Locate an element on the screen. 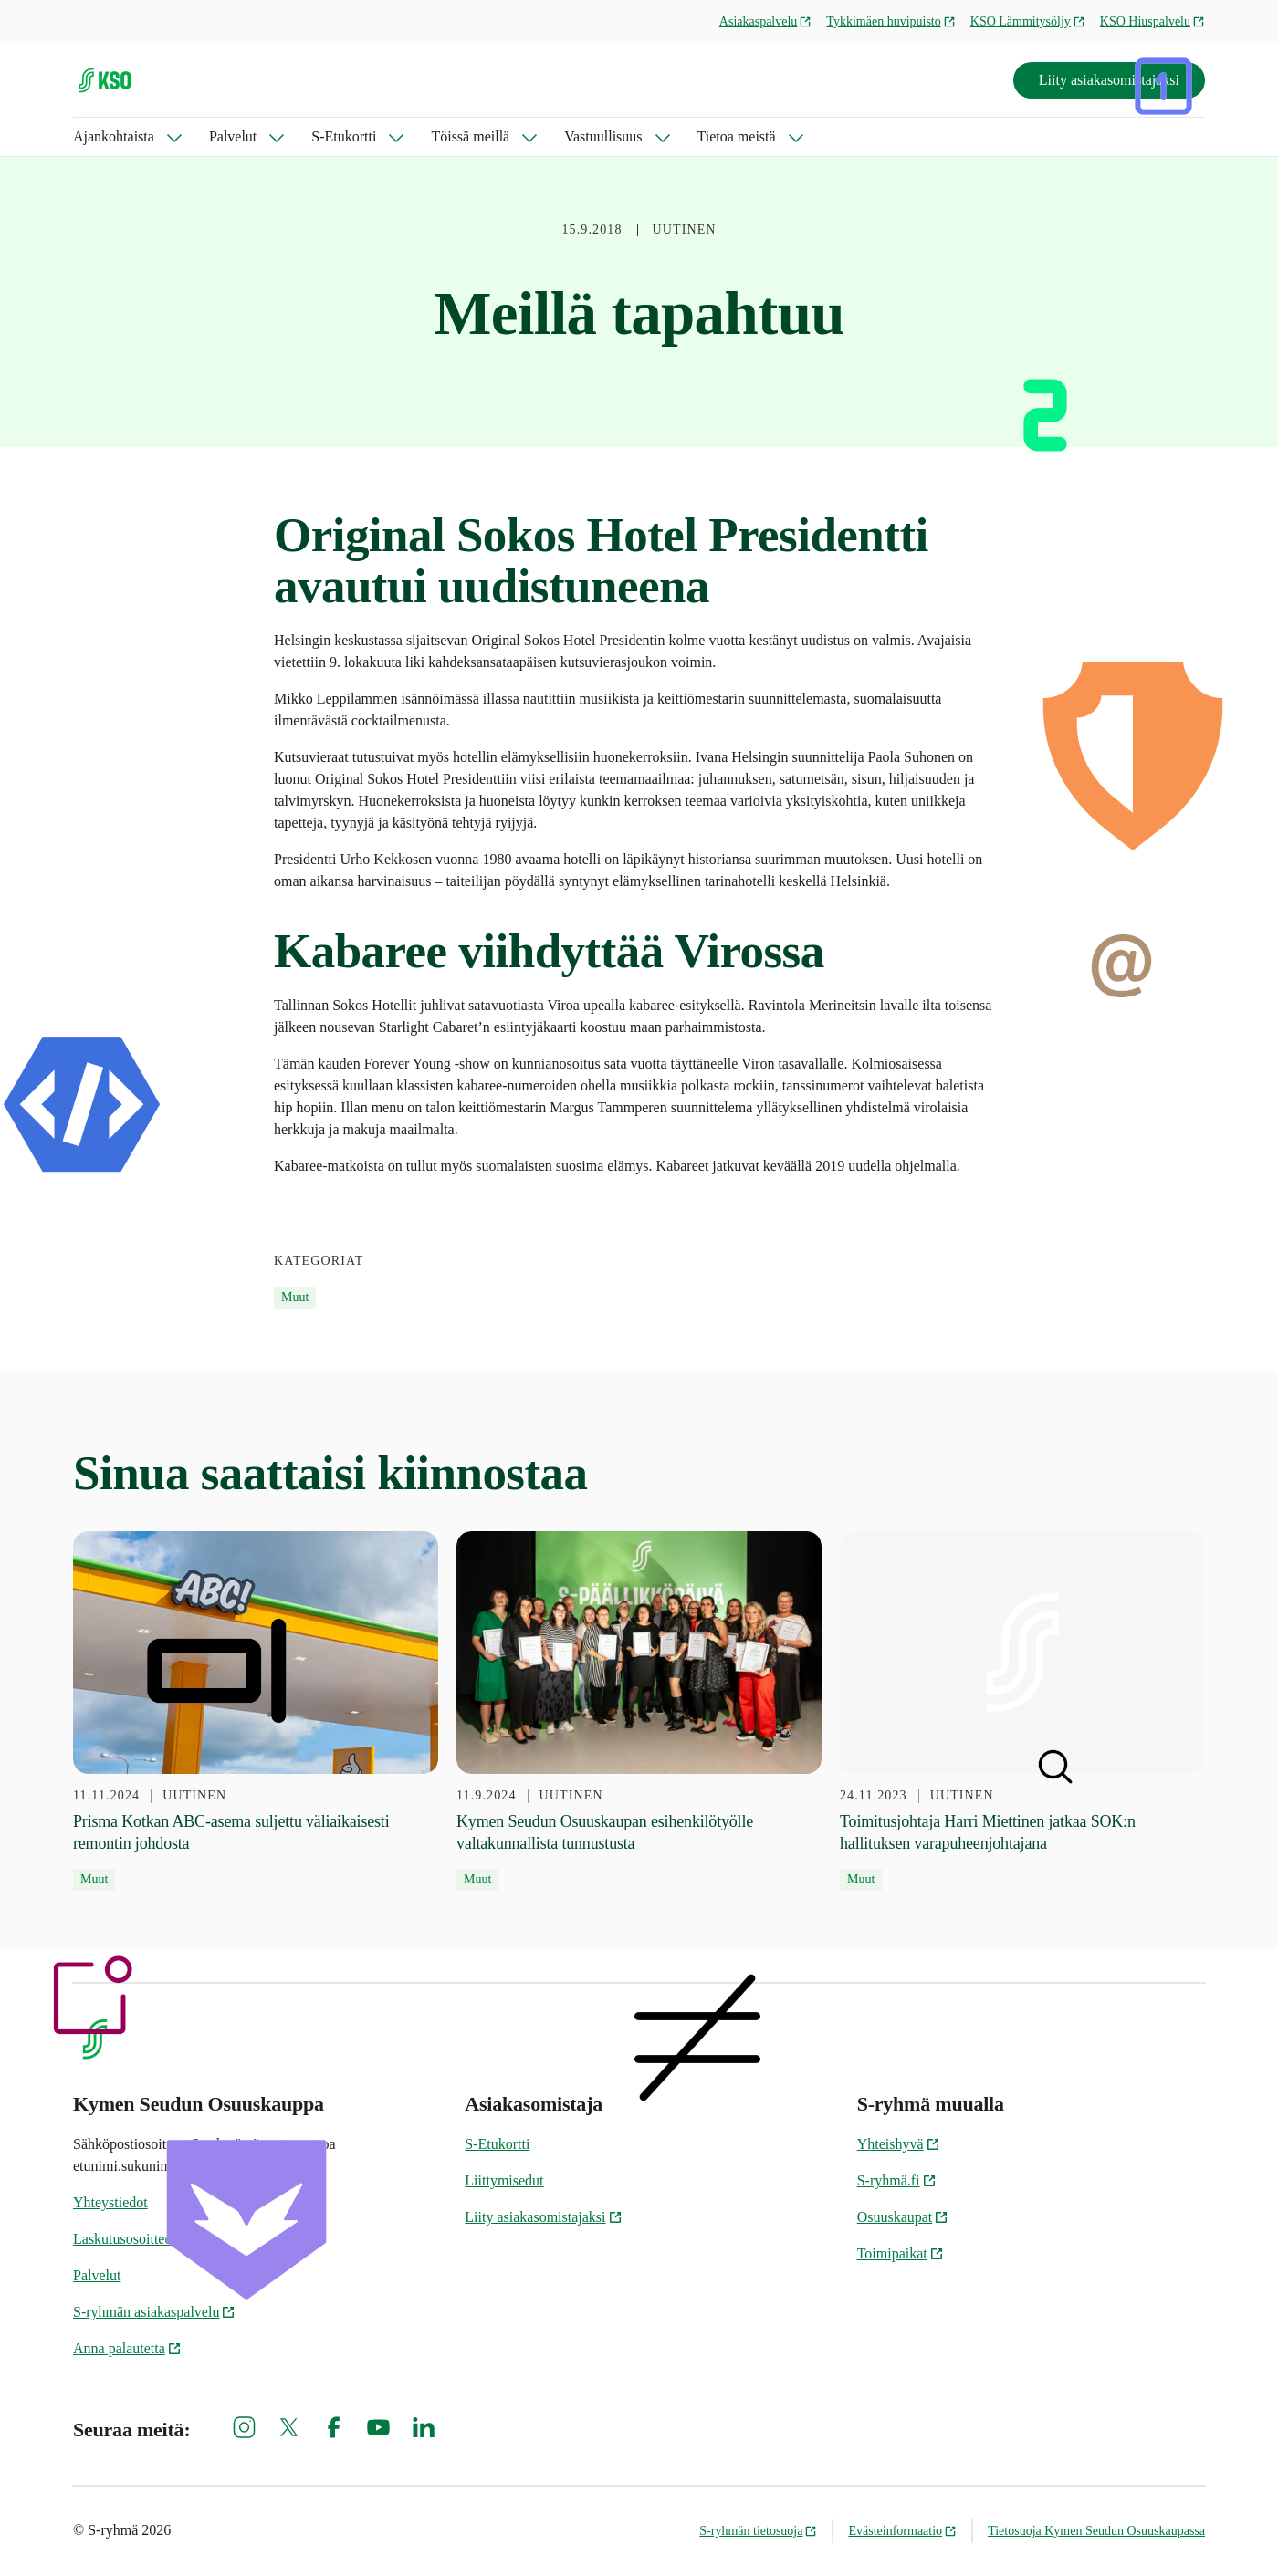 This screenshot has width=1278, height=2576. indicates second item or step in a sequence is located at coordinates (1045, 415).